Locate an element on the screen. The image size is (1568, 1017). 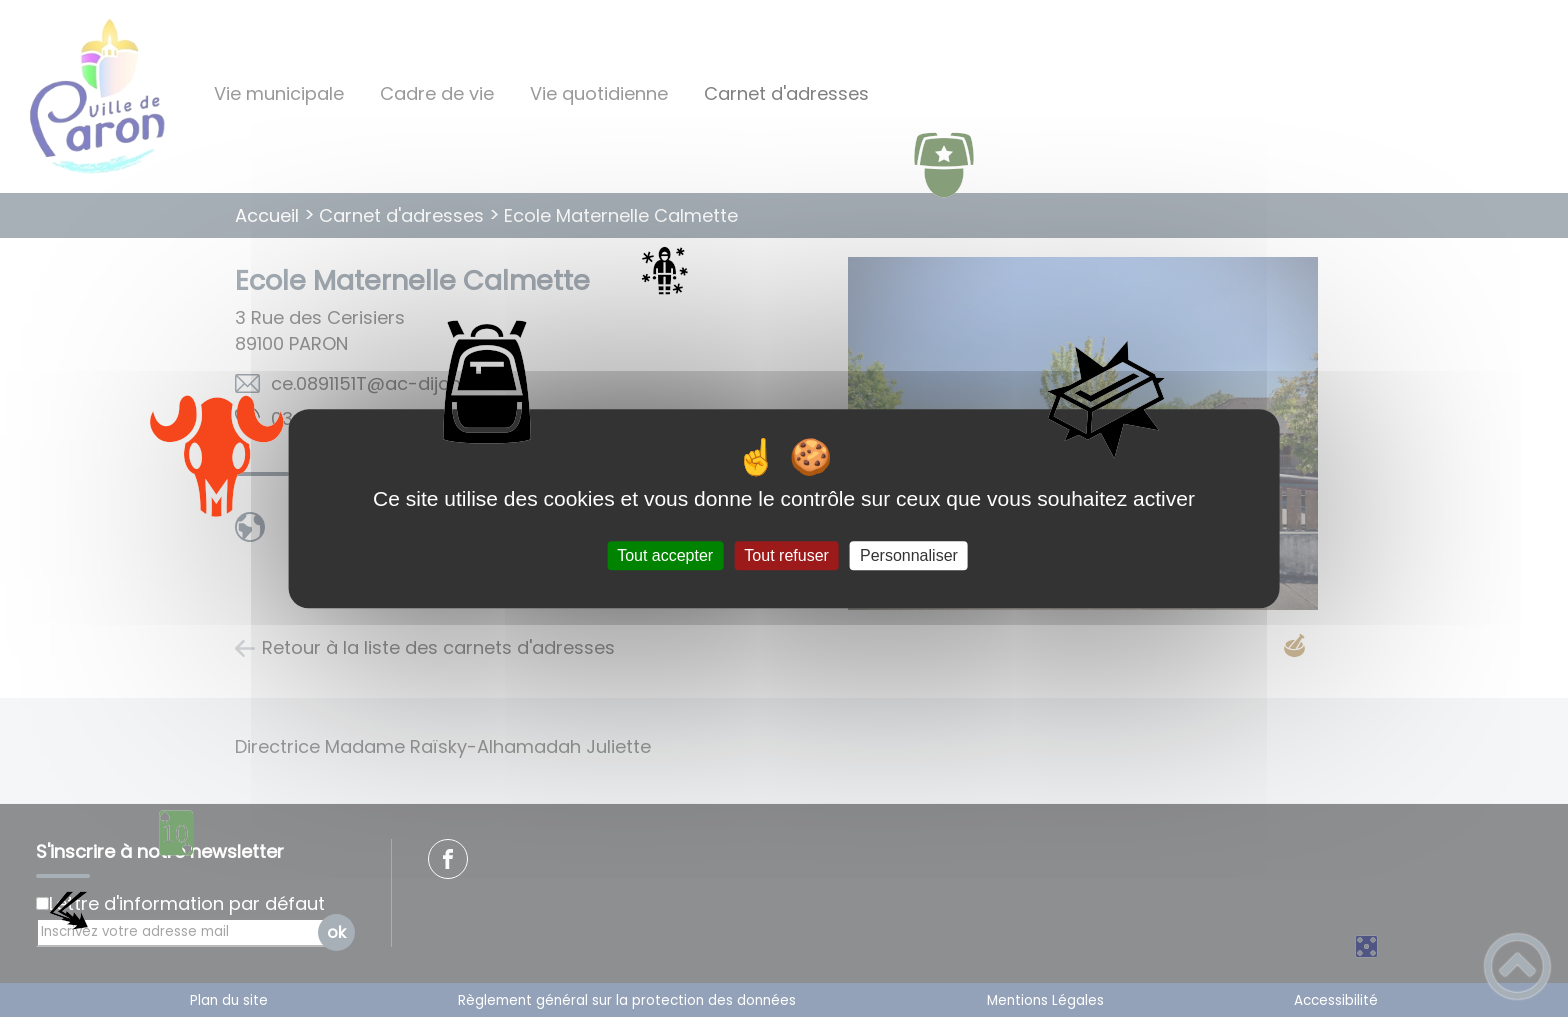
select Russian-style winter hat accessory is located at coordinates (944, 164).